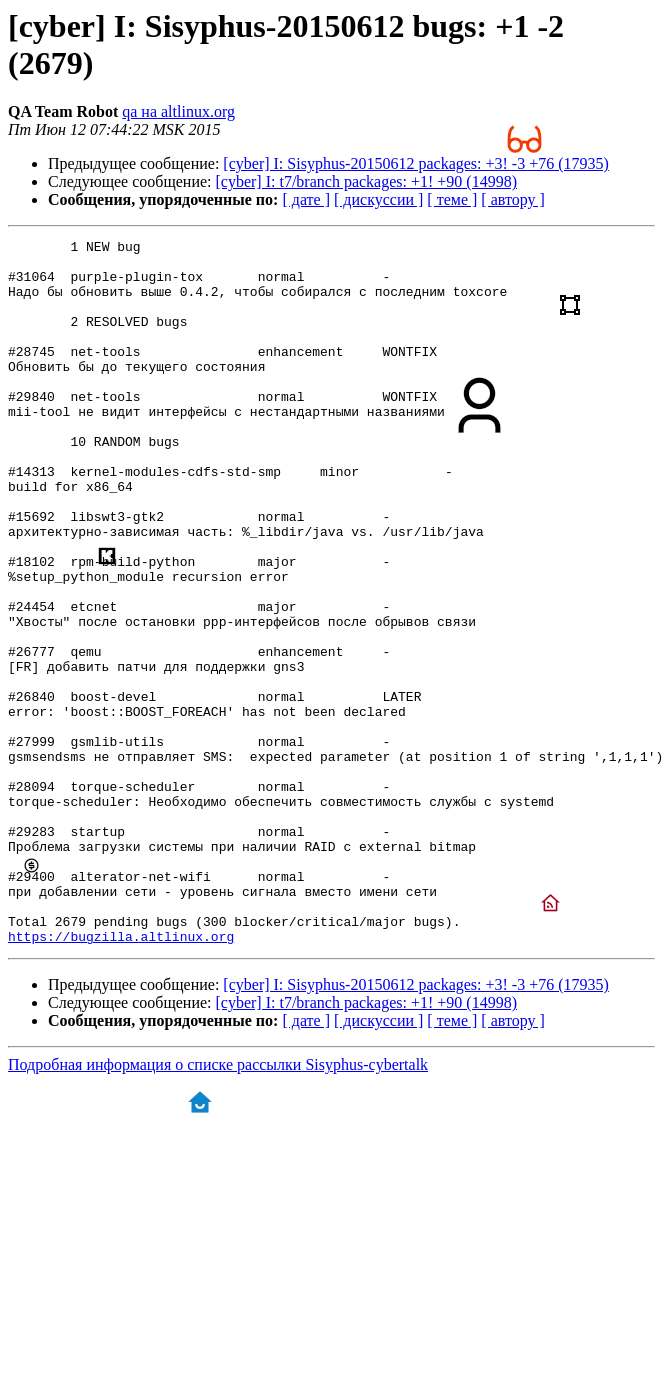  Describe the element at coordinates (200, 1103) in the screenshot. I see `go to home screen` at that location.